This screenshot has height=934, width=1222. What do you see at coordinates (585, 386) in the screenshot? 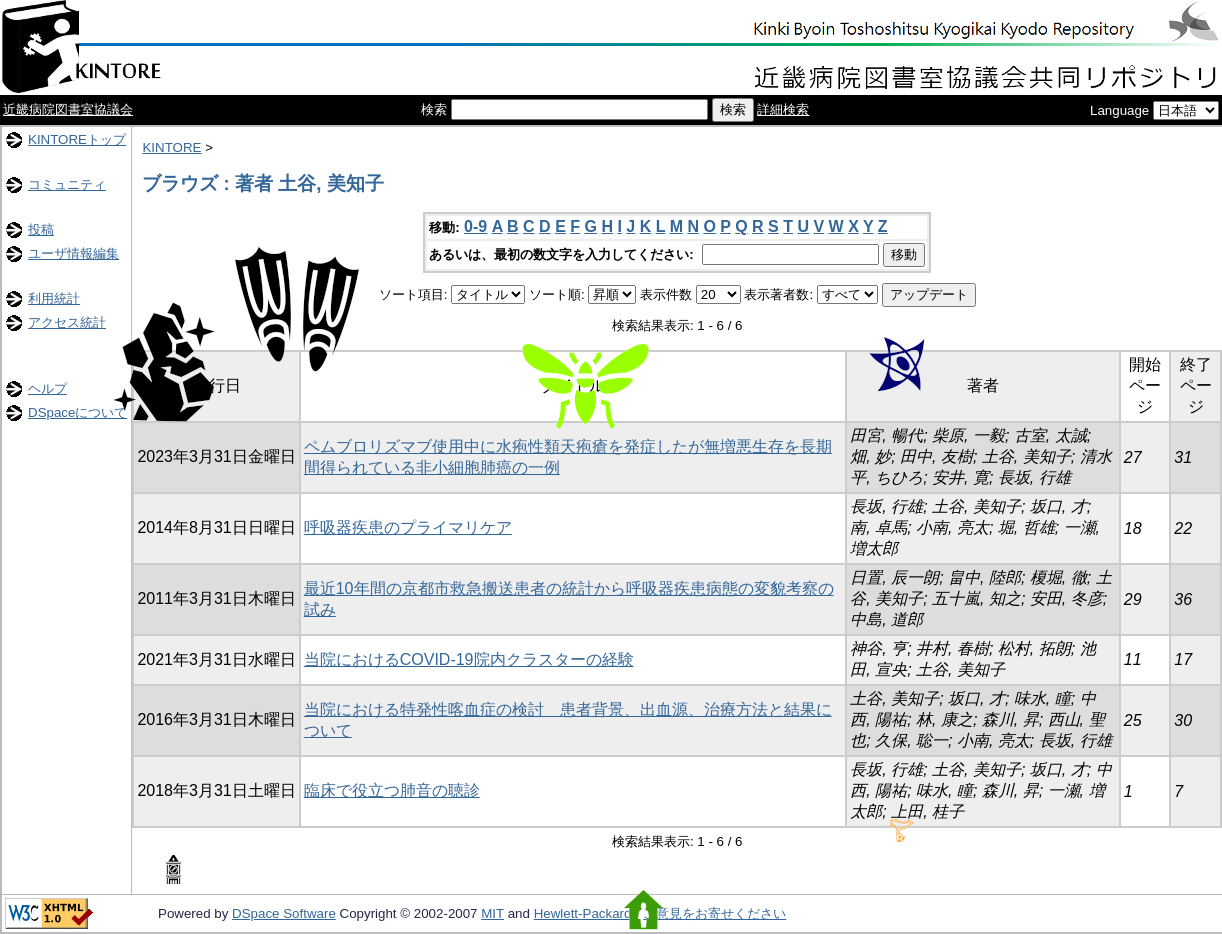
I see `cicada or insect-themed game element` at bounding box center [585, 386].